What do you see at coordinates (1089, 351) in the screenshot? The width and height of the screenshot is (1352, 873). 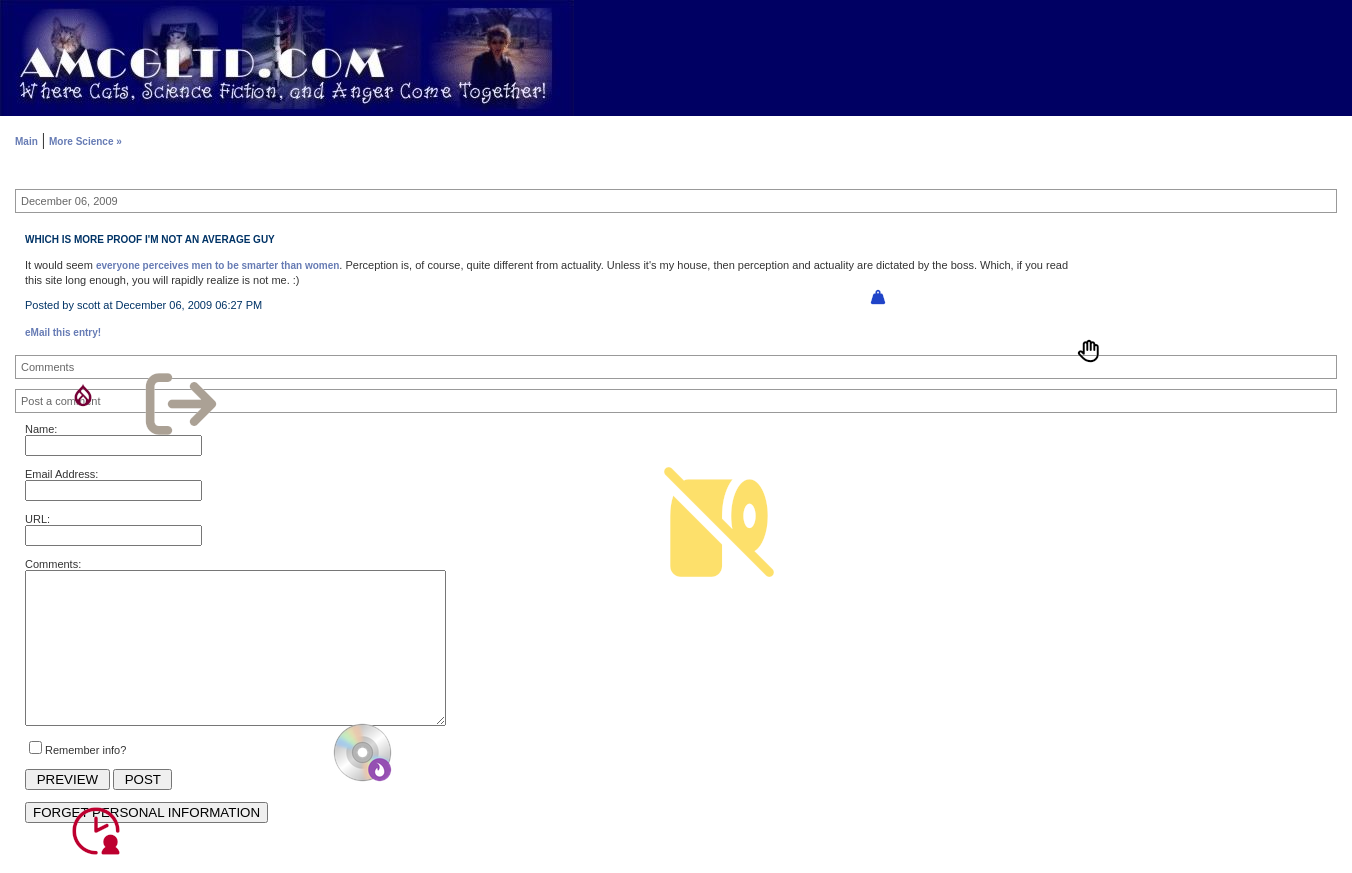 I see `stop or pause an action` at bounding box center [1089, 351].